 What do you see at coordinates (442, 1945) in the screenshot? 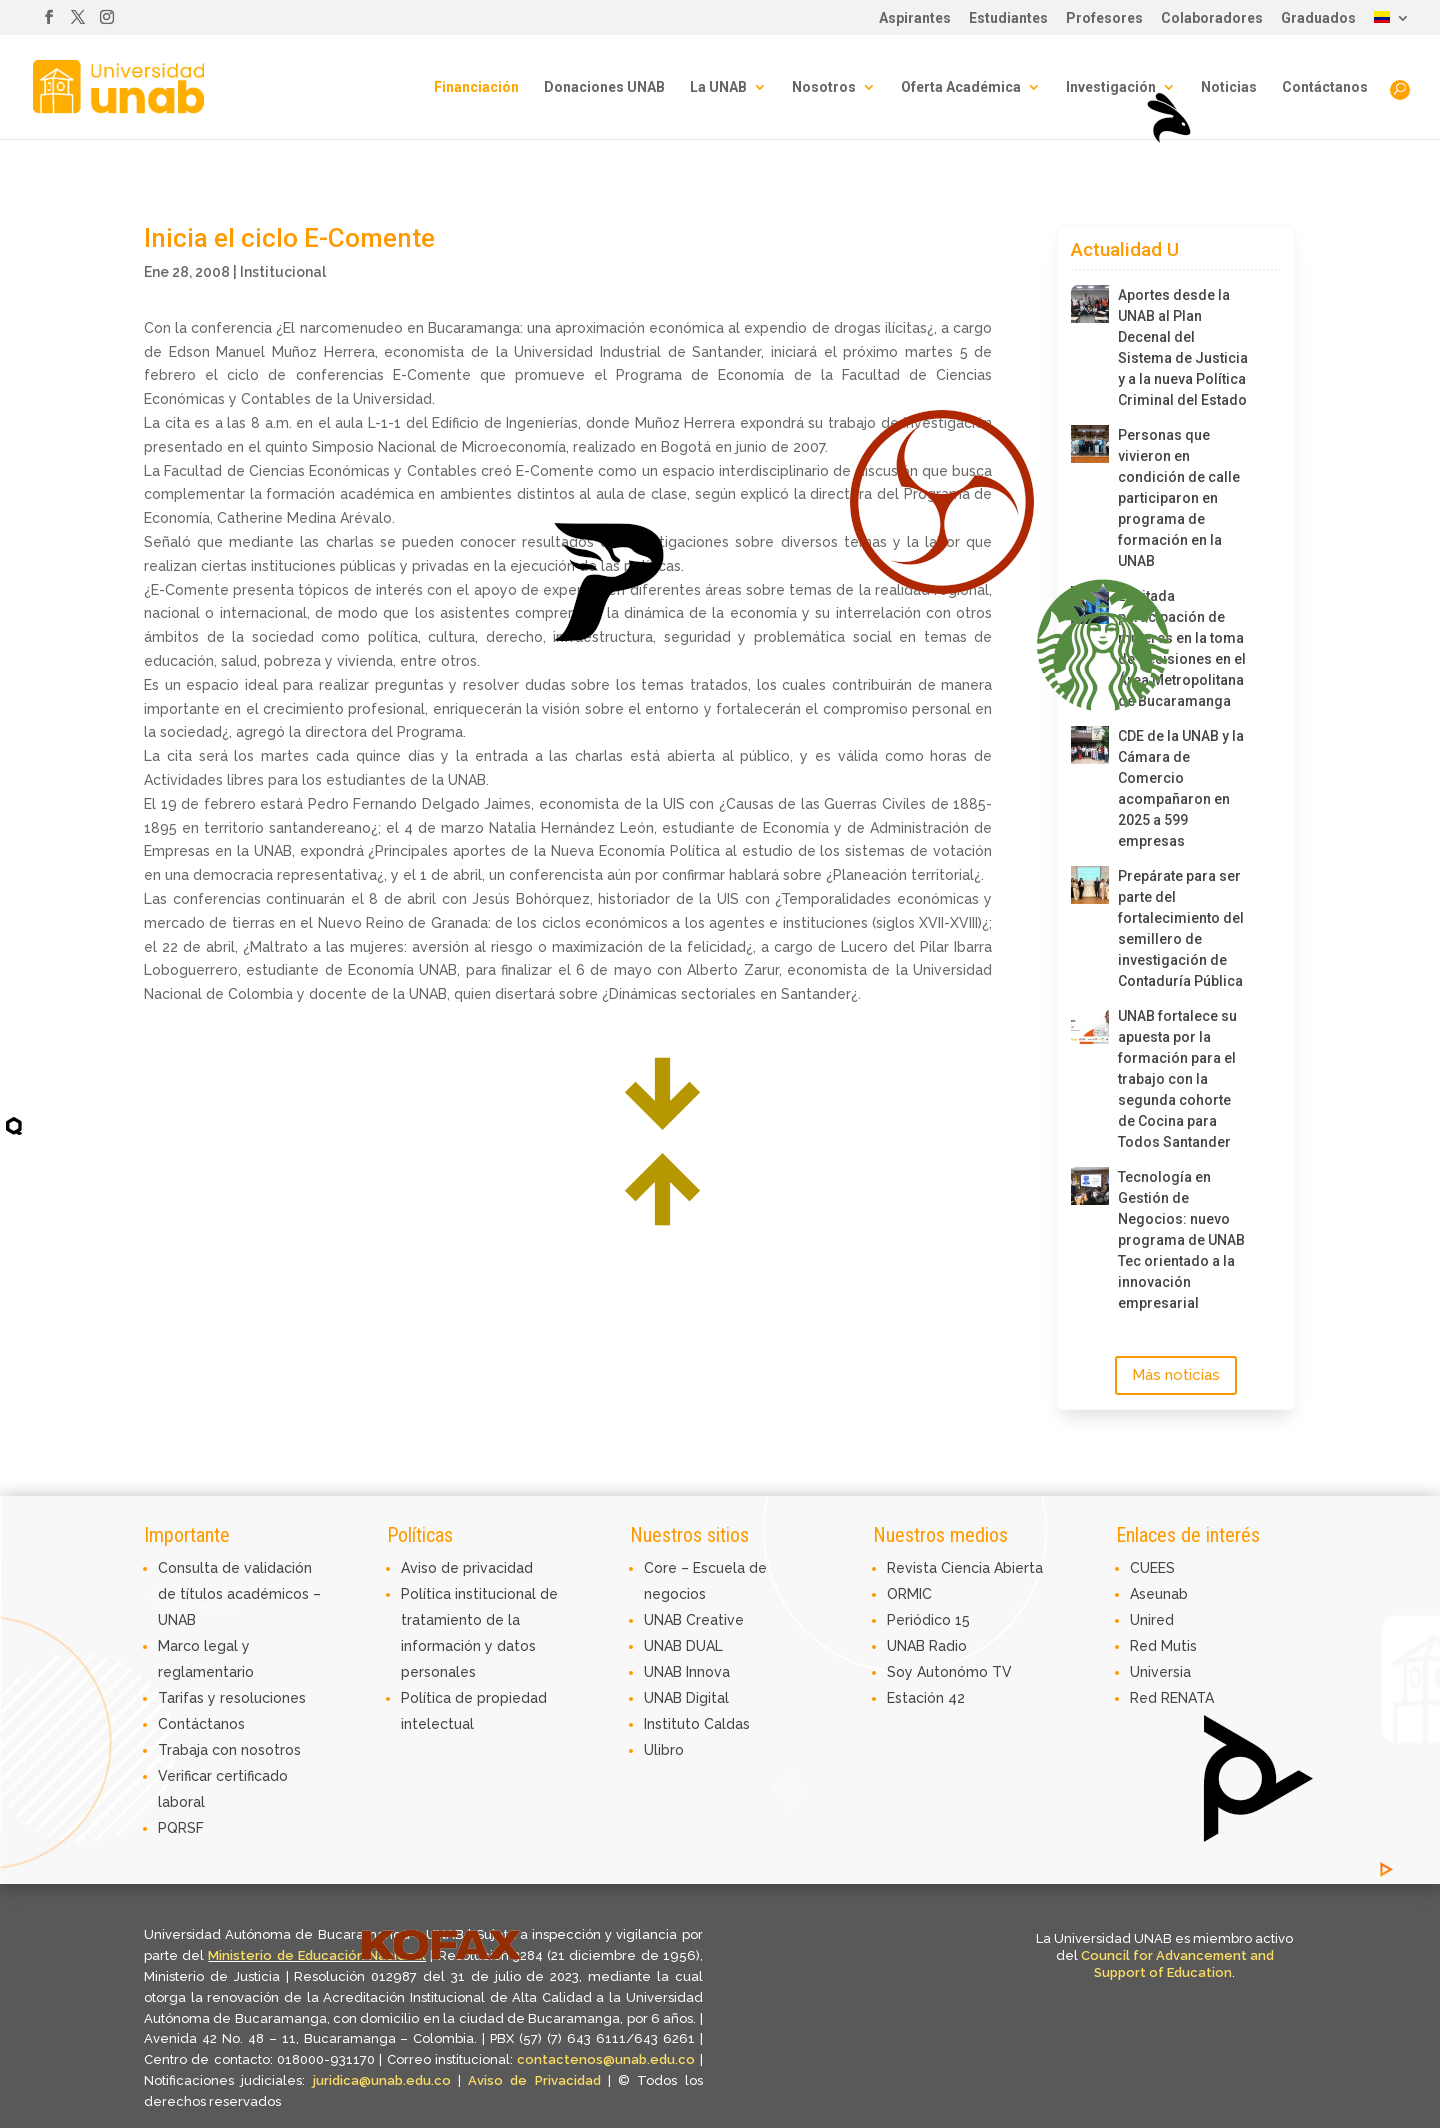
I see `Kofax company logo` at bounding box center [442, 1945].